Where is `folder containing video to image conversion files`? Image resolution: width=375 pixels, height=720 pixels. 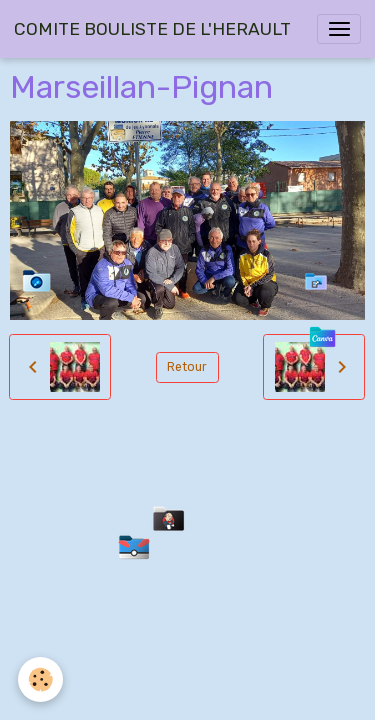
folder containing video to image conversion files is located at coordinates (316, 282).